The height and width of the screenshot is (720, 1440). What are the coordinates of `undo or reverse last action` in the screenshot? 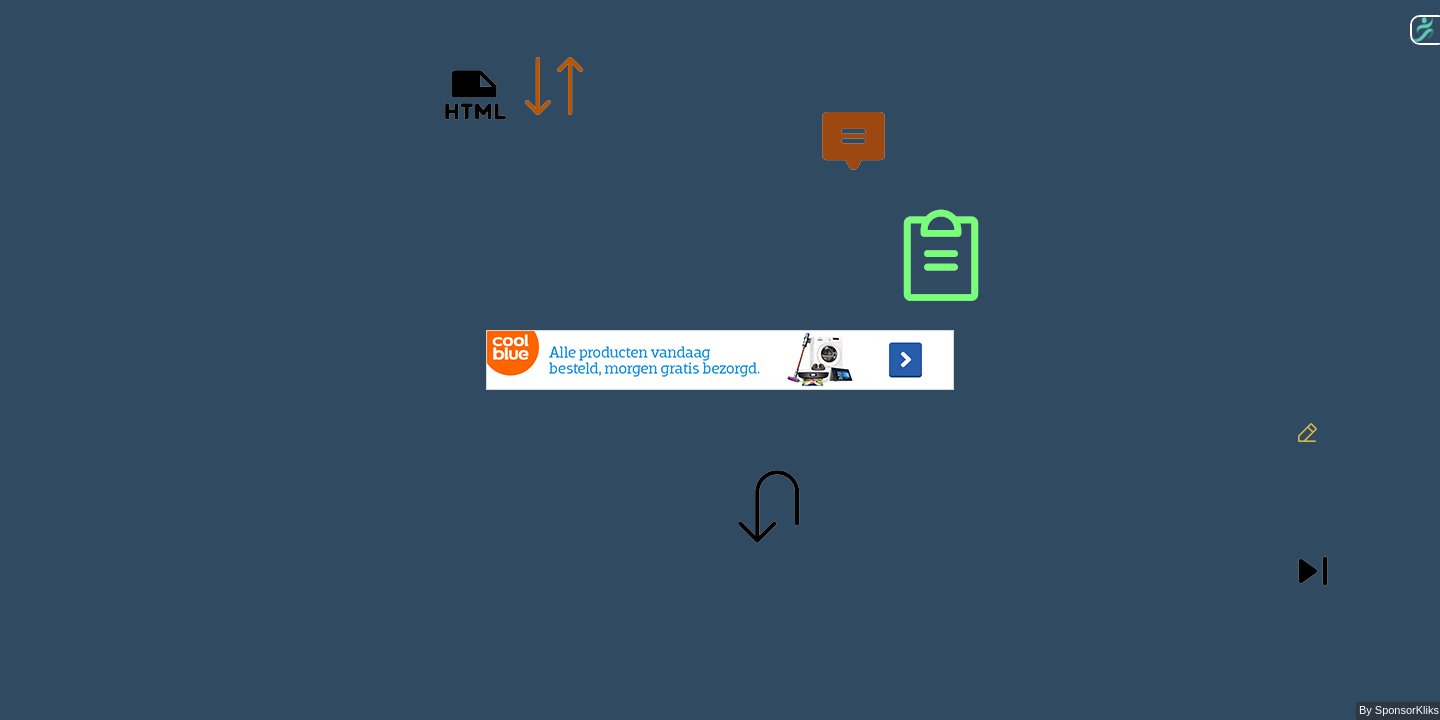 It's located at (771, 506).